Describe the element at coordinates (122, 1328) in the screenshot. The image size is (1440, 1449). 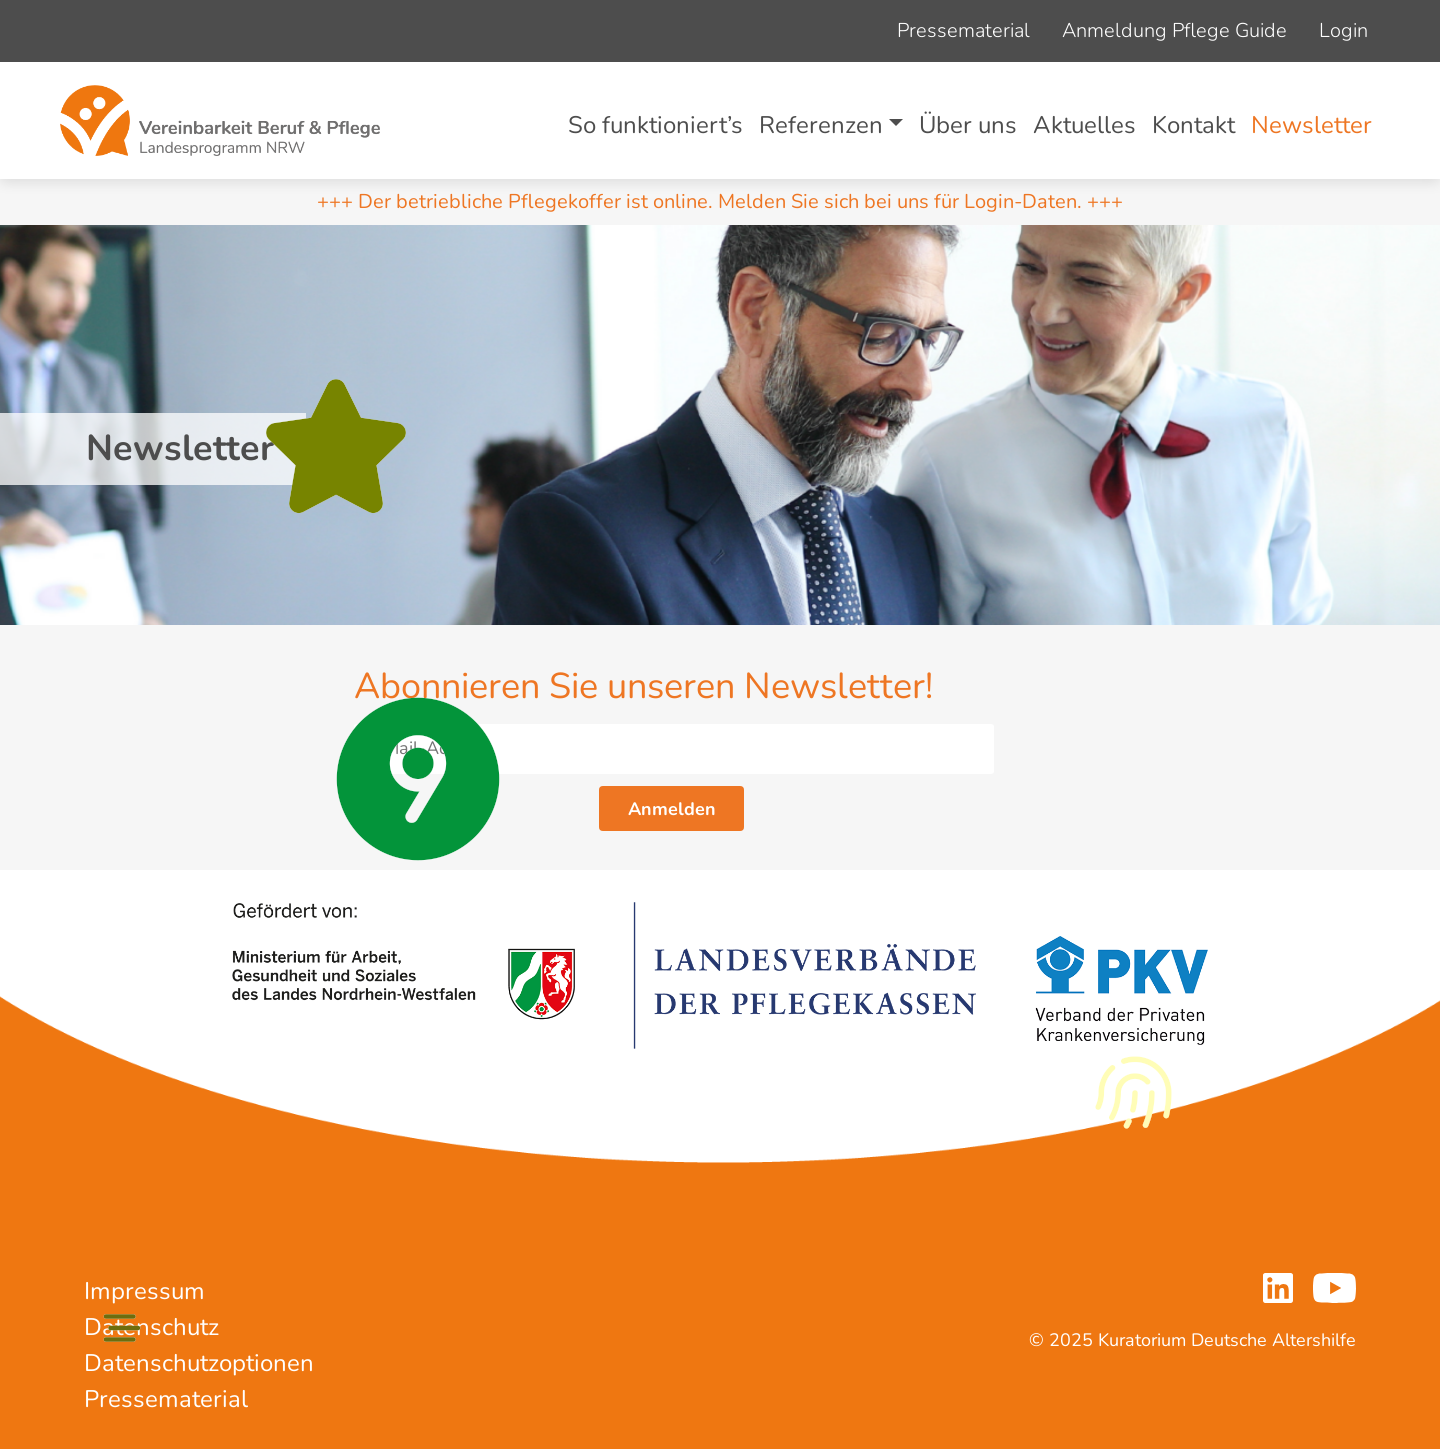
I see `access live stream or feed` at that location.